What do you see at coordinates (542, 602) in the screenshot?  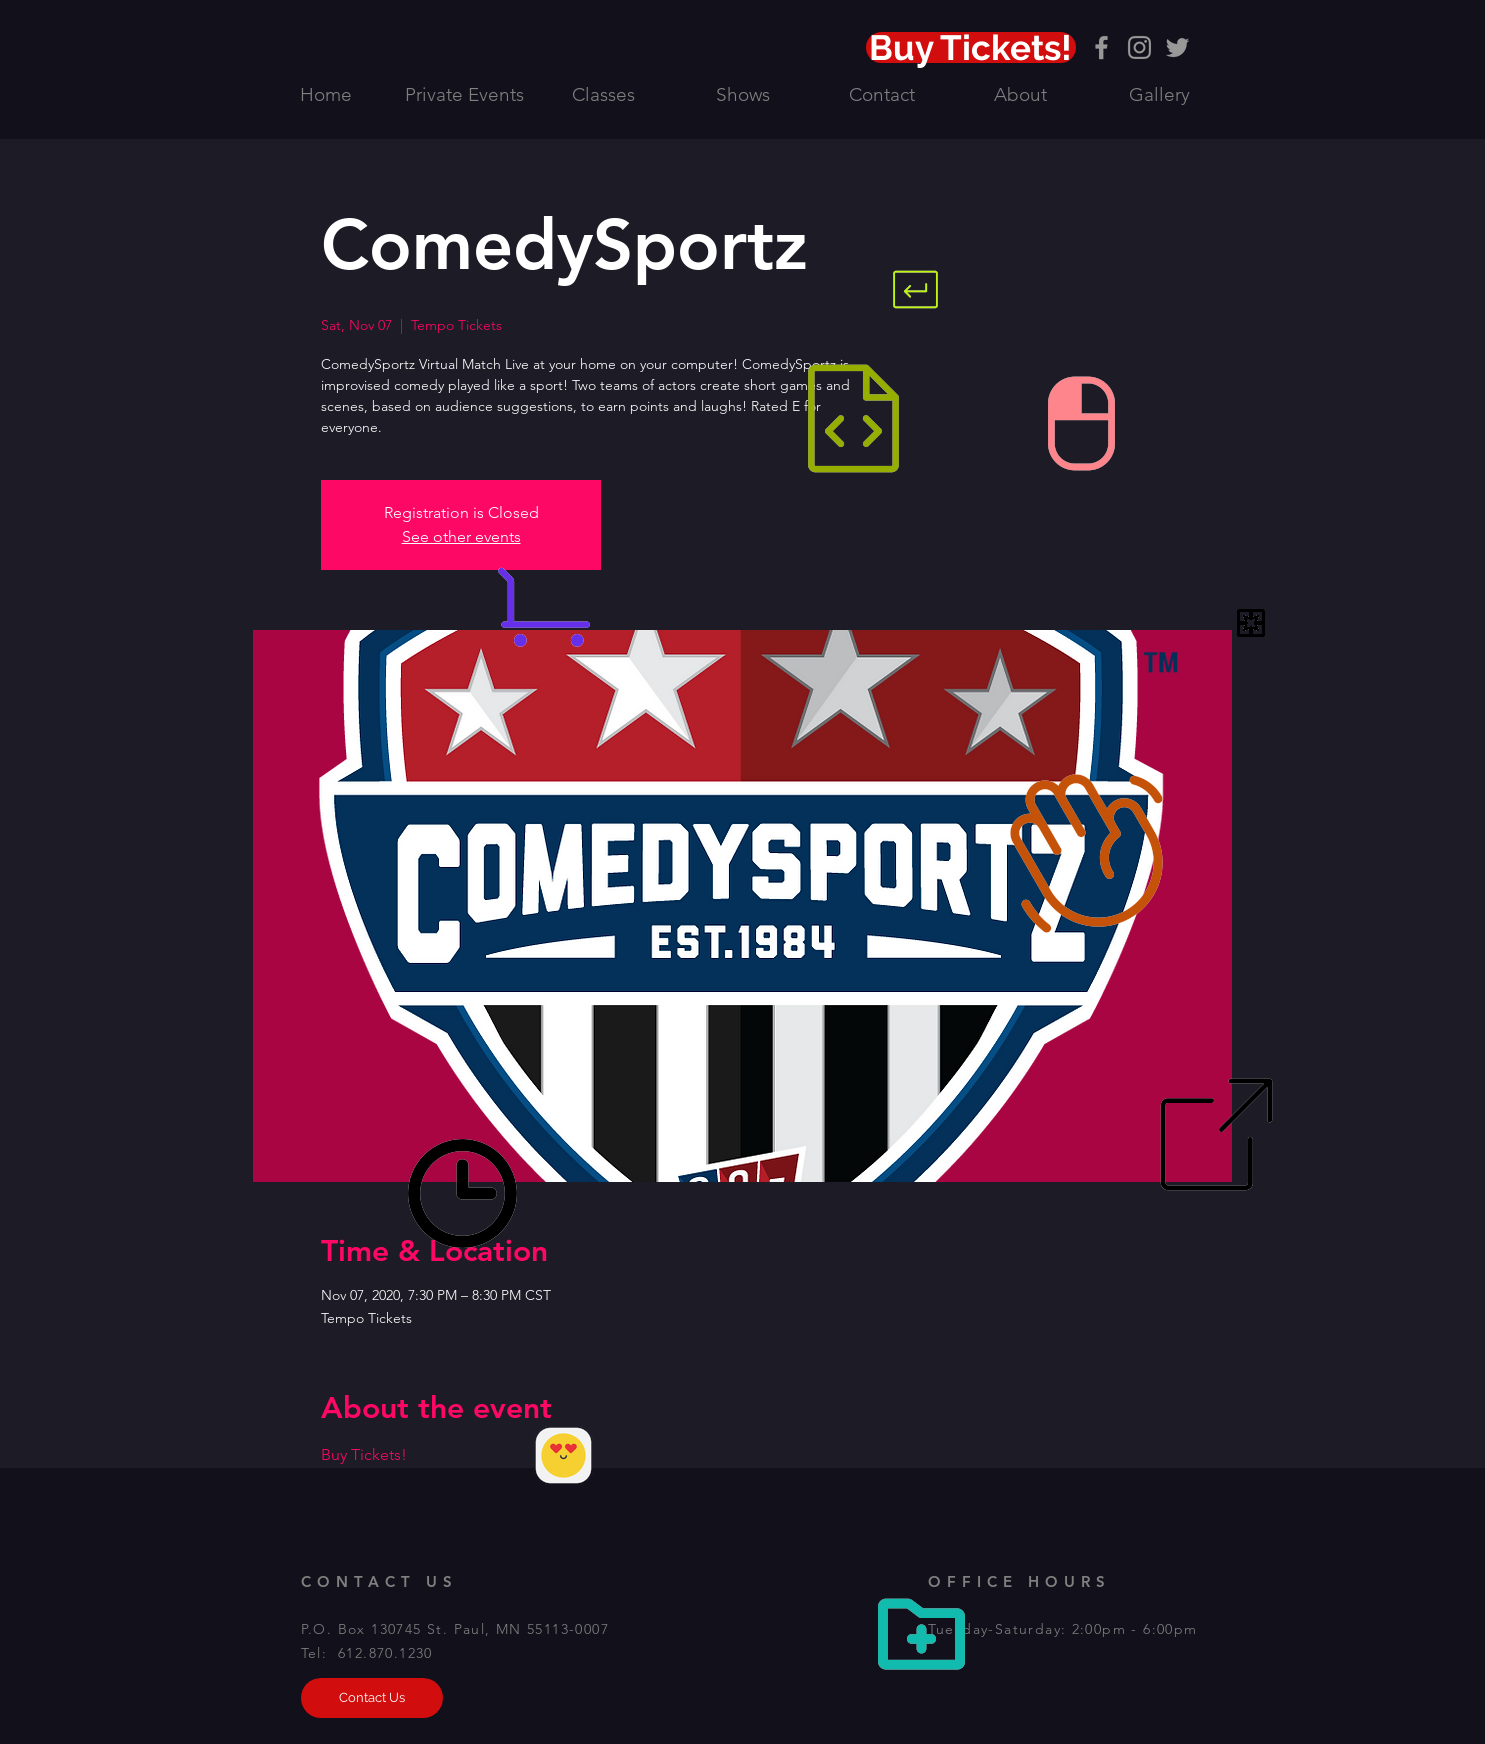 I see `view shopping cart` at bounding box center [542, 602].